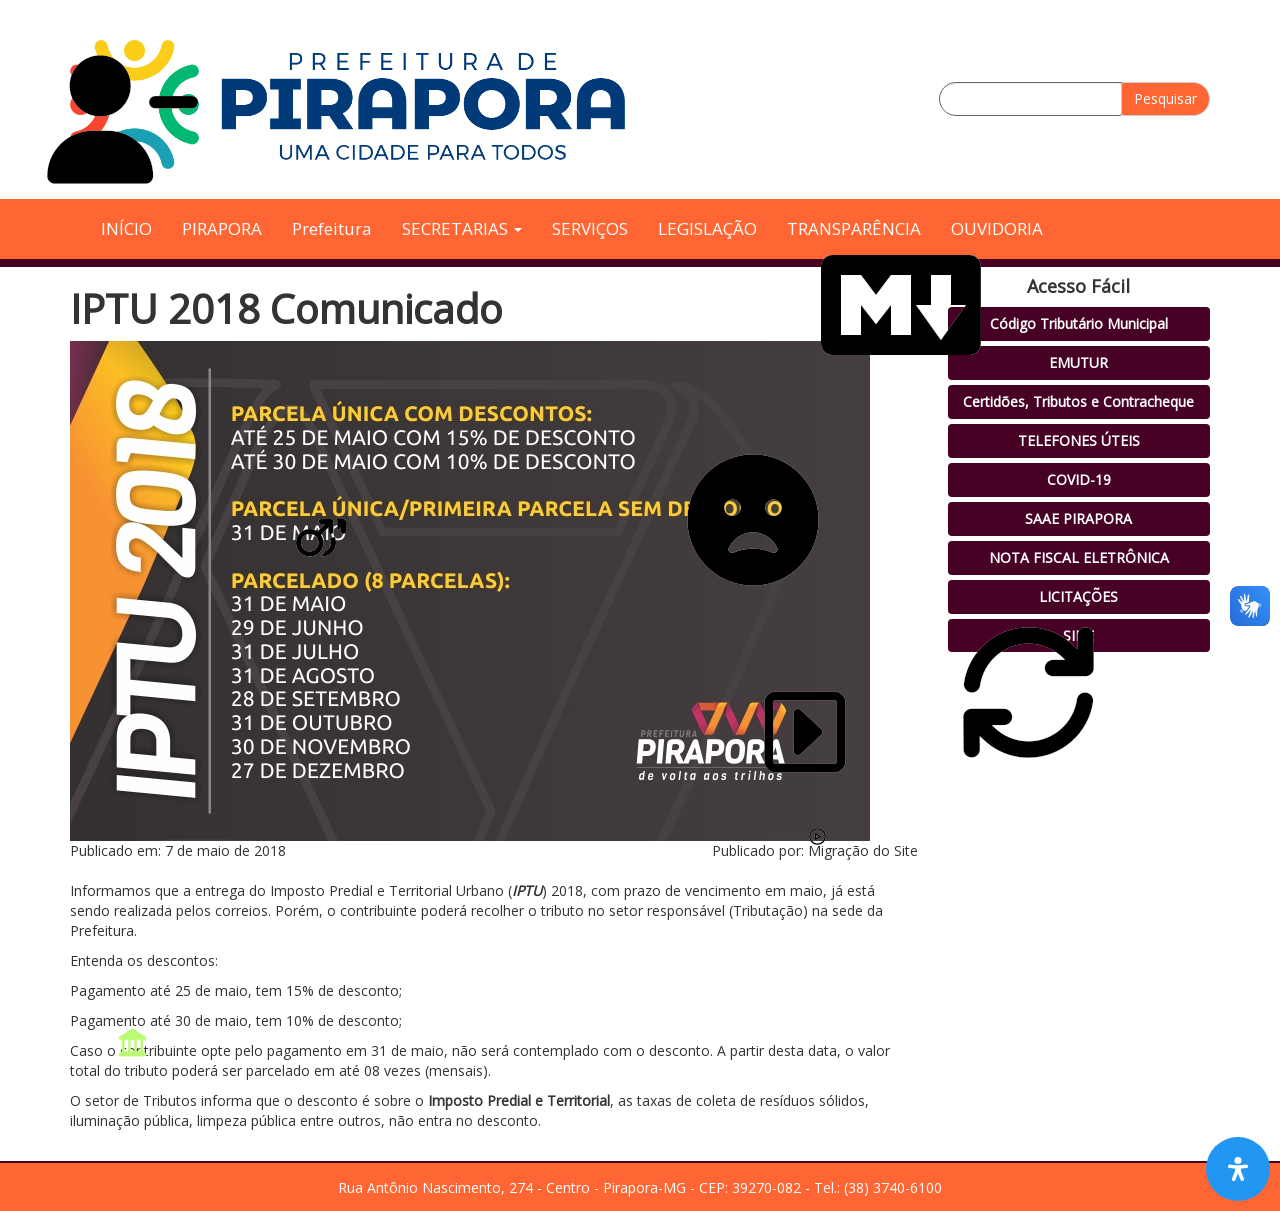 The image size is (1280, 1211). I want to click on format text using markdown, so click(901, 305).